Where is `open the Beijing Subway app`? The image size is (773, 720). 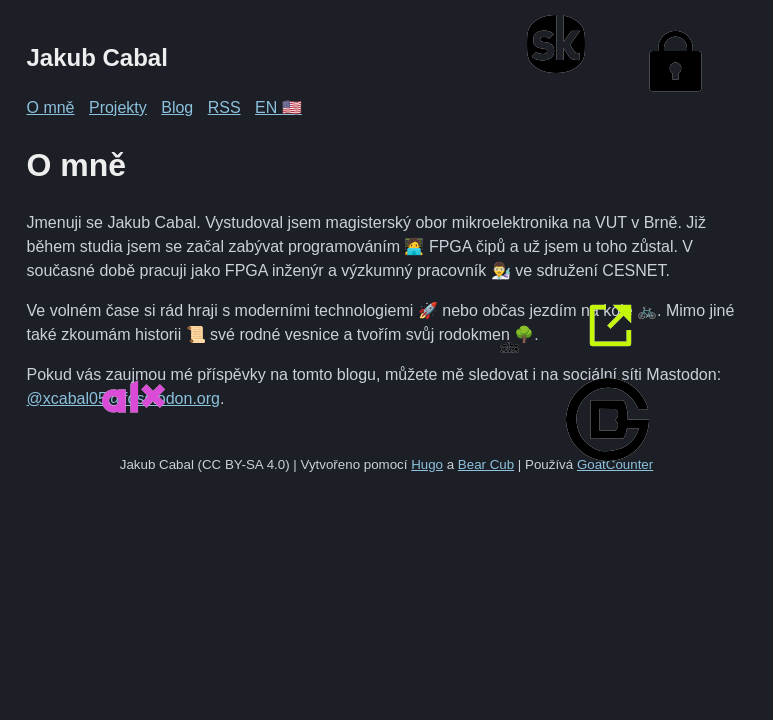 open the Beijing Subway app is located at coordinates (607, 419).